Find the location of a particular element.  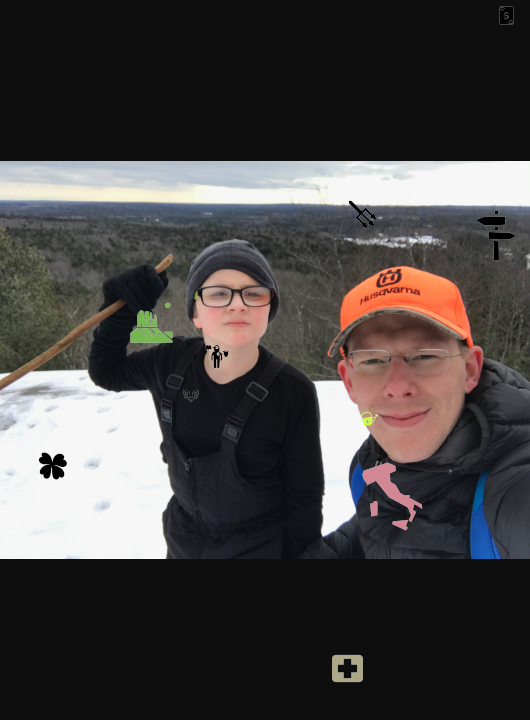

indicates luck or bonus reward in a game is located at coordinates (53, 466).